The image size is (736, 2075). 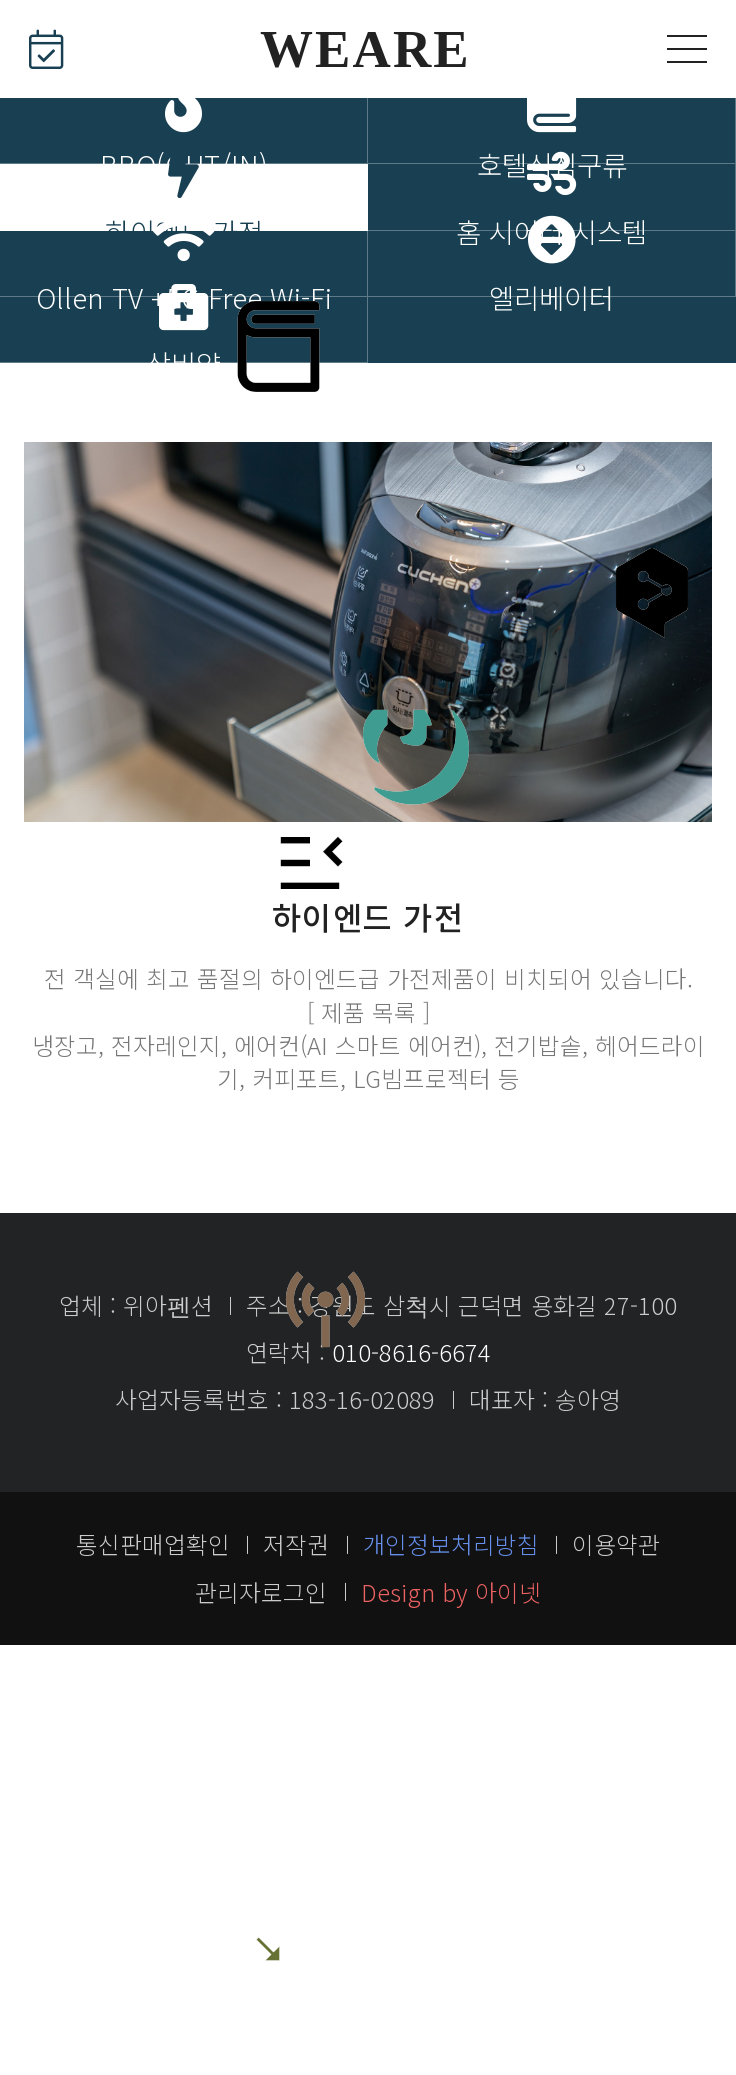 What do you see at coordinates (278, 346) in the screenshot?
I see `open library or book collection` at bounding box center [278, 346].